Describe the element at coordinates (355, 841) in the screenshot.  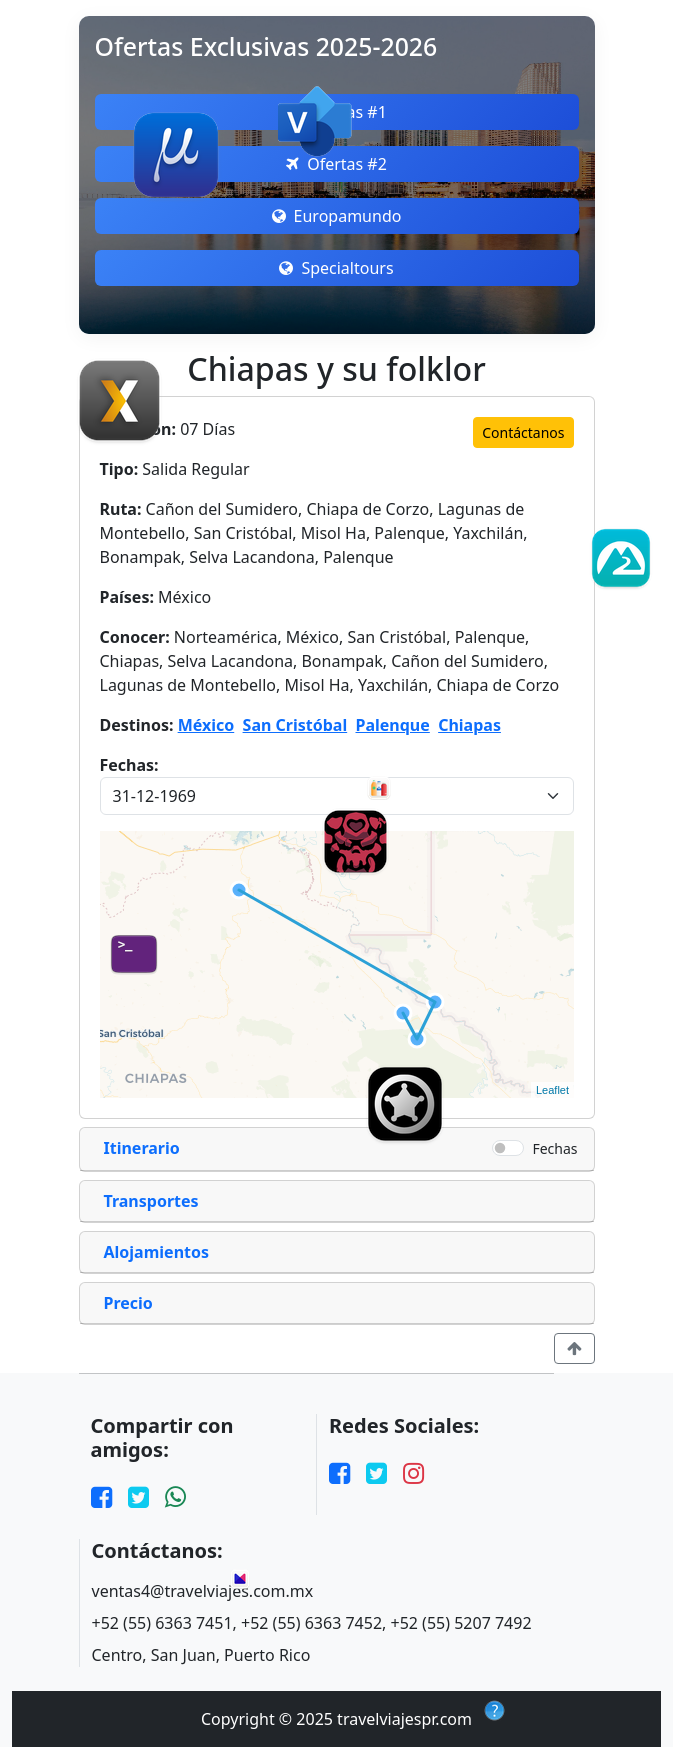
I see `launch helltaker game` at that location.